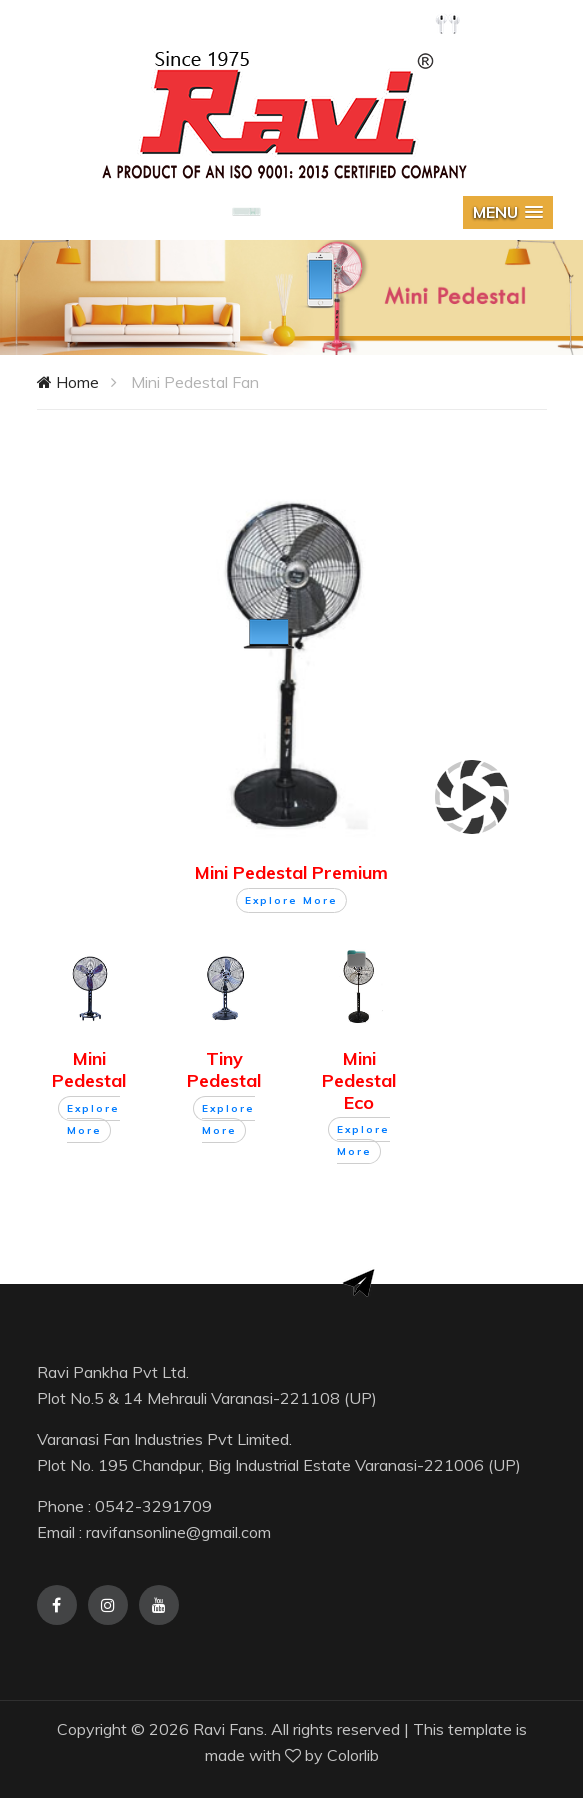  I want to click on open lollypop music player, so click(472, 797).